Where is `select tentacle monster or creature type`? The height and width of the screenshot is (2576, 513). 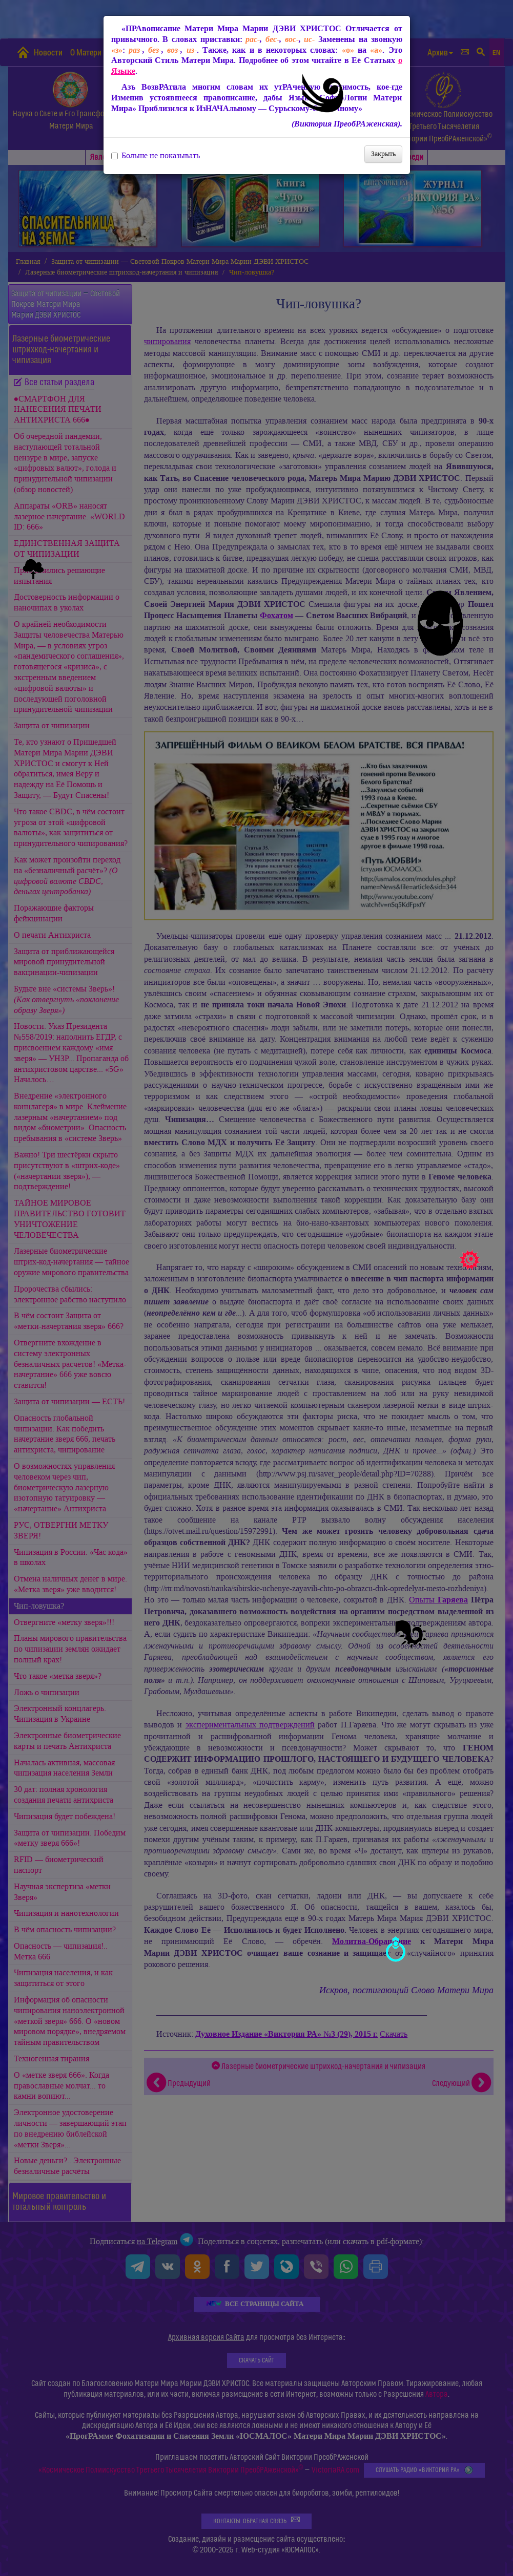 select tentacle monster or creature type is located at coordinates (411, 1635).